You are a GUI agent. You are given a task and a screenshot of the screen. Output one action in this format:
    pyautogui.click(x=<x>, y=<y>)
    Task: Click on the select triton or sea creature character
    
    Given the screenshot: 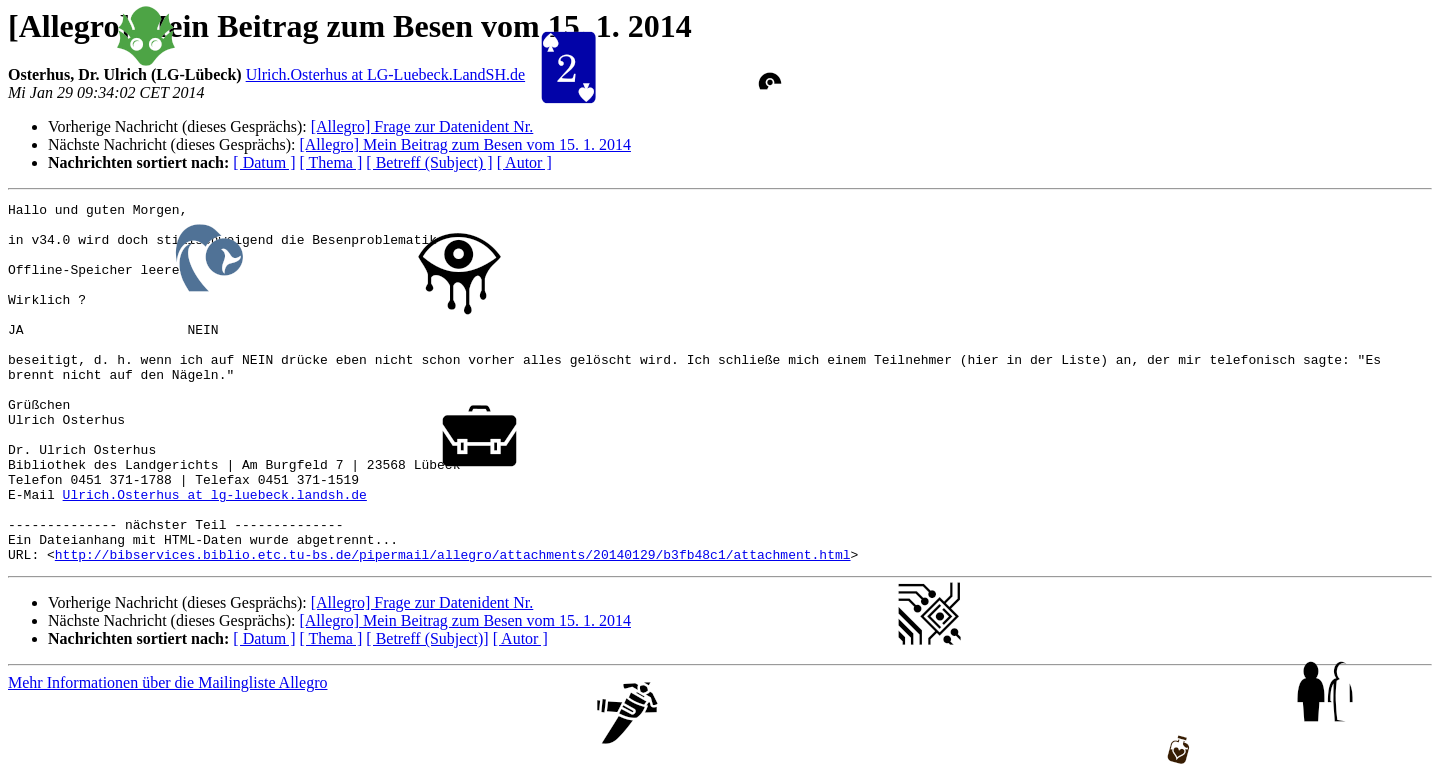 What is the action you would take?
    pyautogui.click(x=146, y=36)
    